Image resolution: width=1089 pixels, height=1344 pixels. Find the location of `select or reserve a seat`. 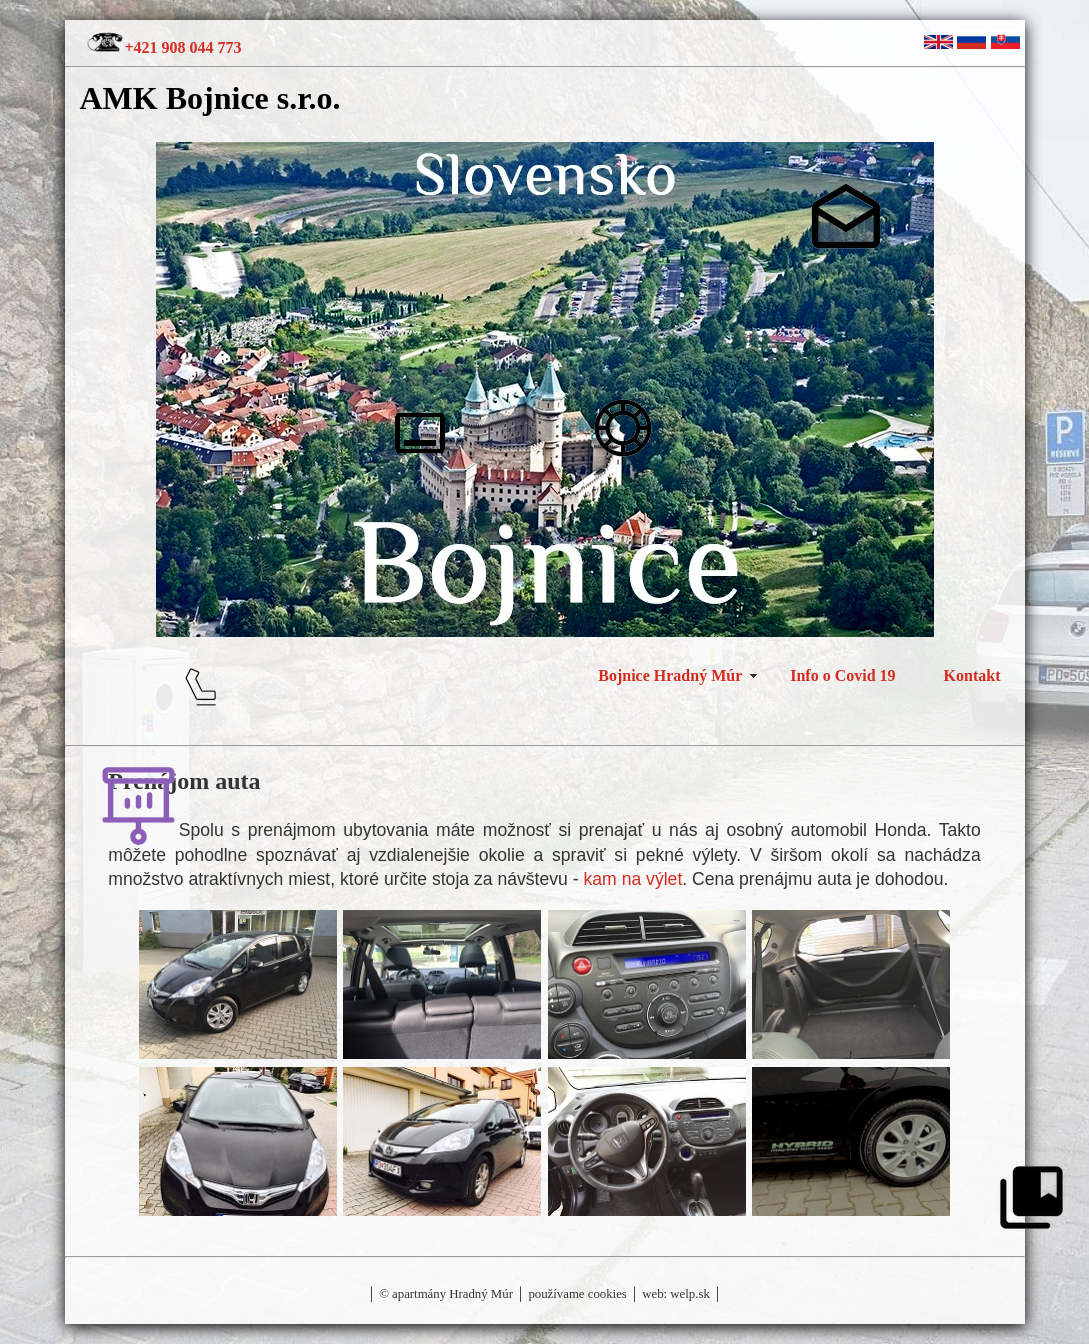

select or reserve a seat is located at coordinates (200, 687).